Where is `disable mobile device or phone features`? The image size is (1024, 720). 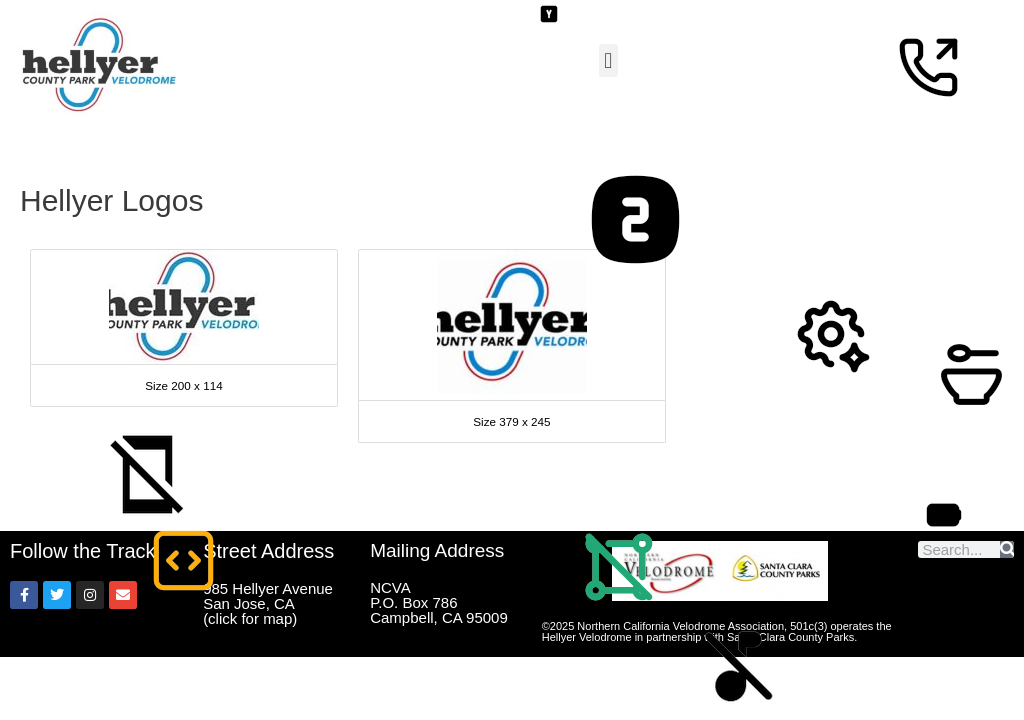
disable mobile device or phone features is located at coordinates (147, 474).